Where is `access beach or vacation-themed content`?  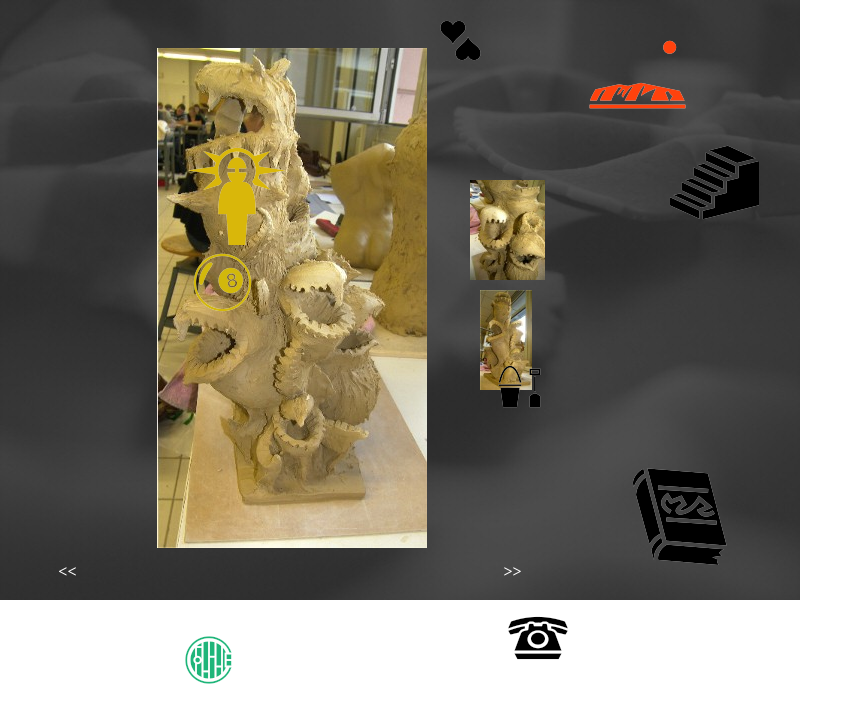
access beach or vacation-themed content is located at coordinates (519, 386).